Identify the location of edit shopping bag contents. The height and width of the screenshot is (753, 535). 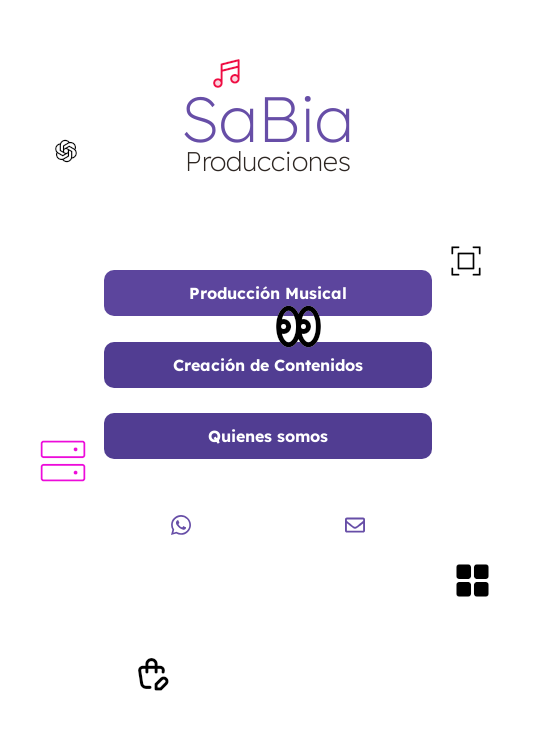
(151, 673).